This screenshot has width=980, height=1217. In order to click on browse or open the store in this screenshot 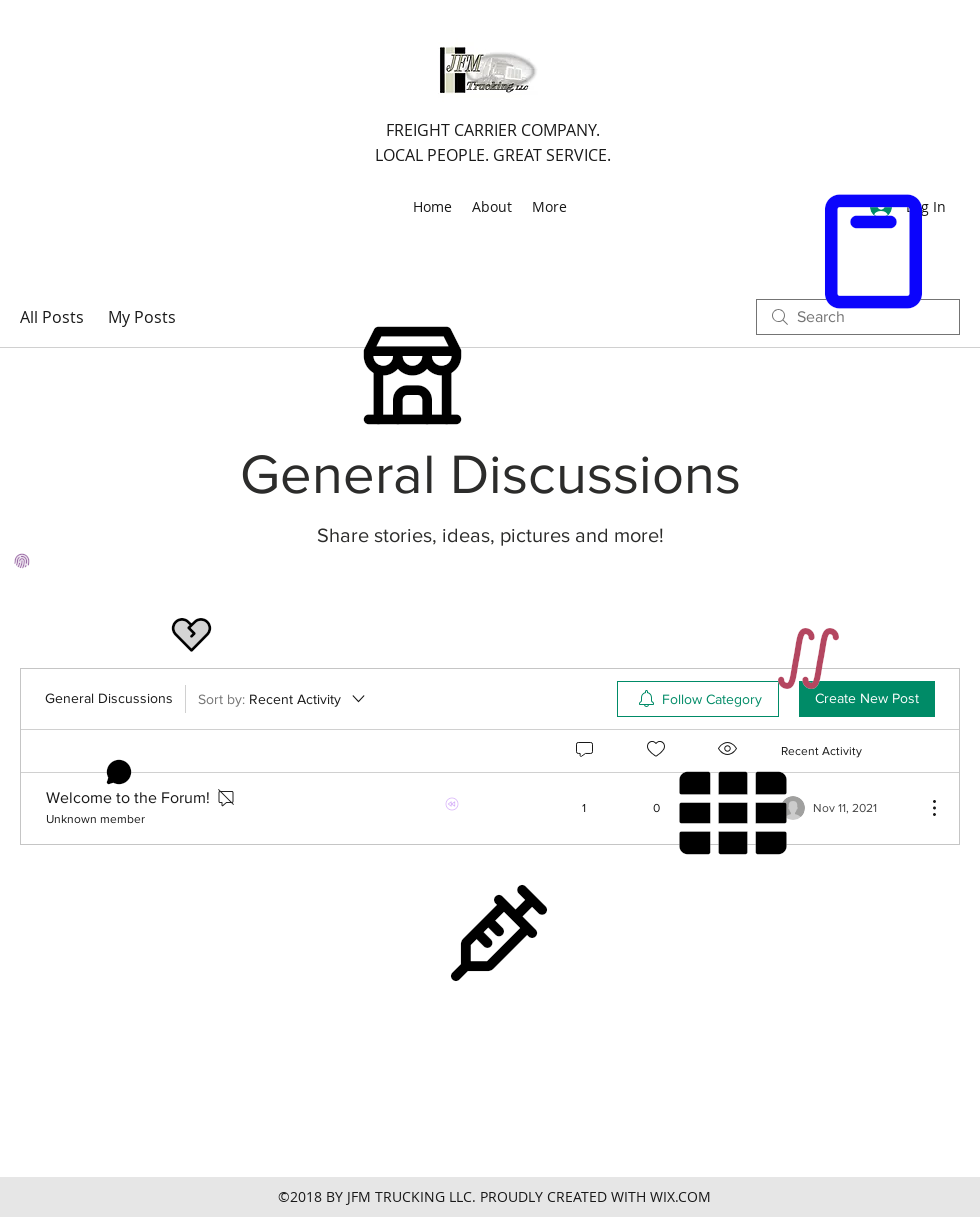, I will do `click(412, 375)`.